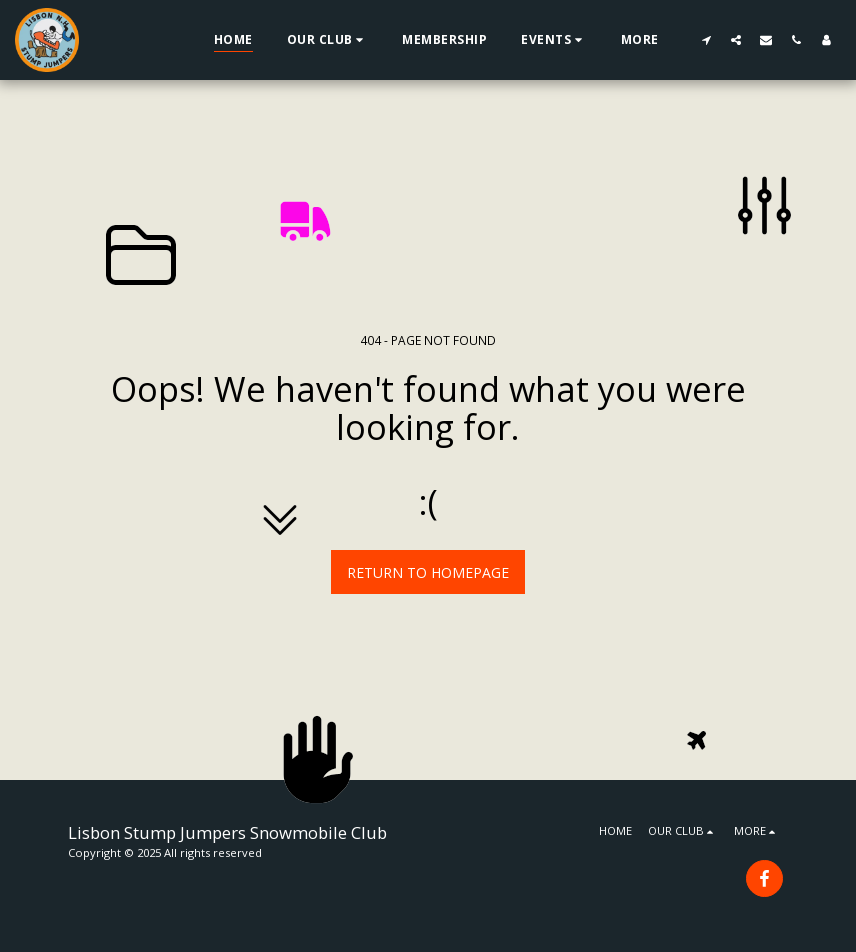 Image resolution: width=856 pixels, height=952 pixels. Describe the element at coordinates (697, 740) in the screenshot. I see `enable airplane mode` at that location.